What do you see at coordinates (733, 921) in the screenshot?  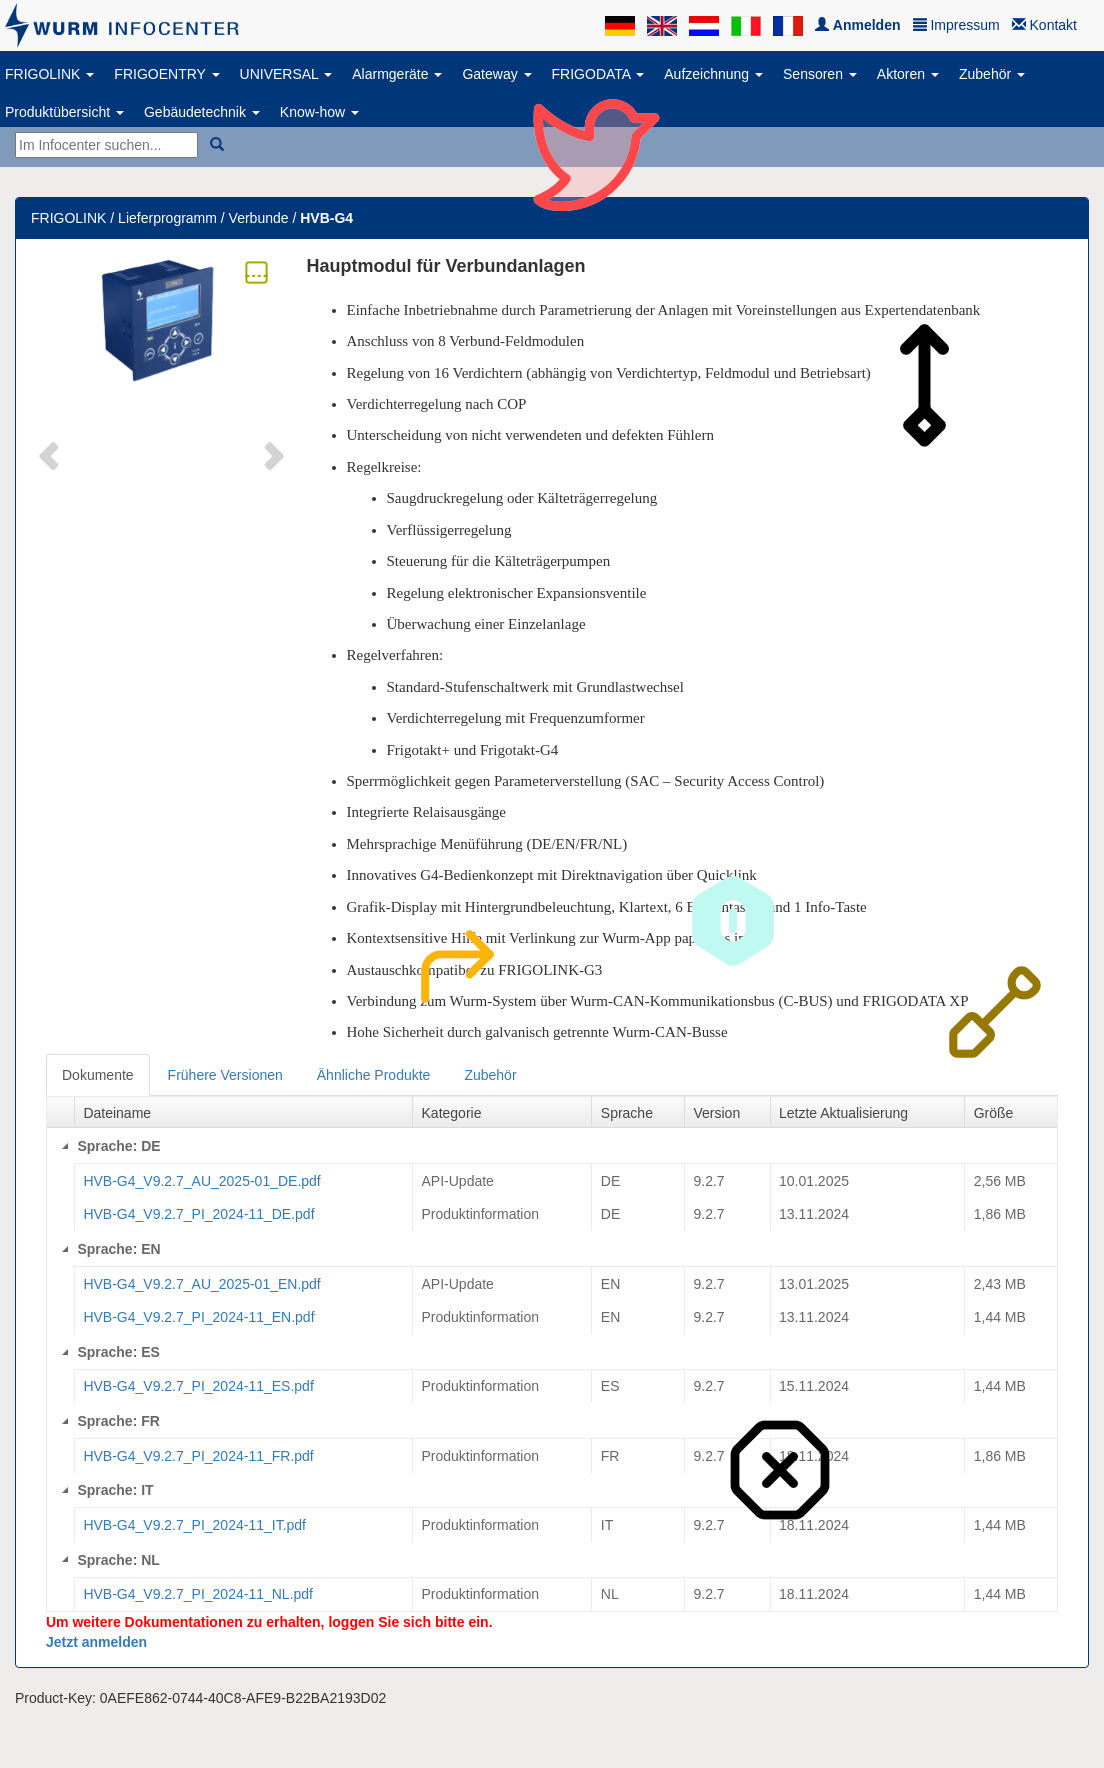 I see `indicates zero items or empty count` at bounding box center [733, 921].